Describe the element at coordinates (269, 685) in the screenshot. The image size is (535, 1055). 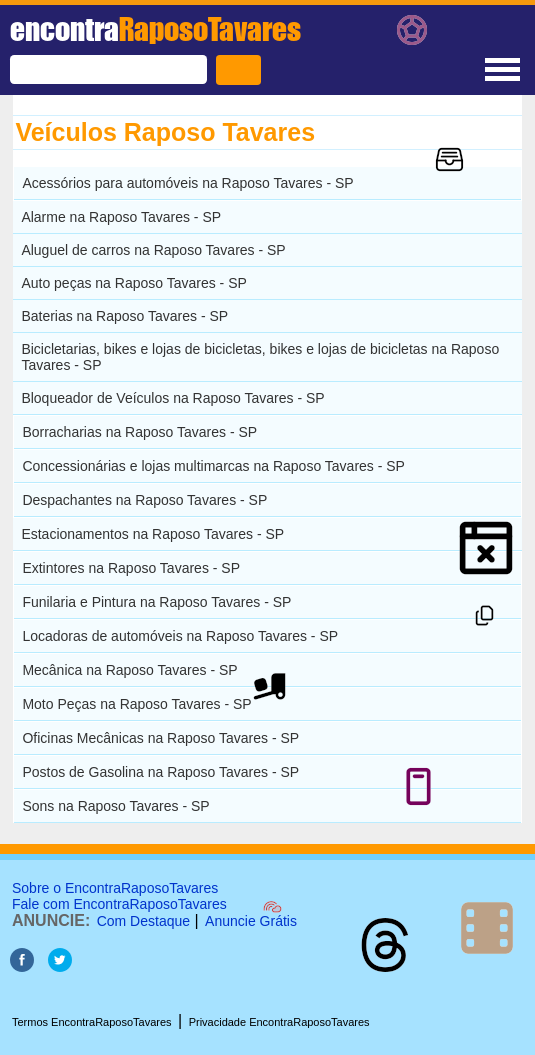
I see `delivery truck unloading a package` at that location.